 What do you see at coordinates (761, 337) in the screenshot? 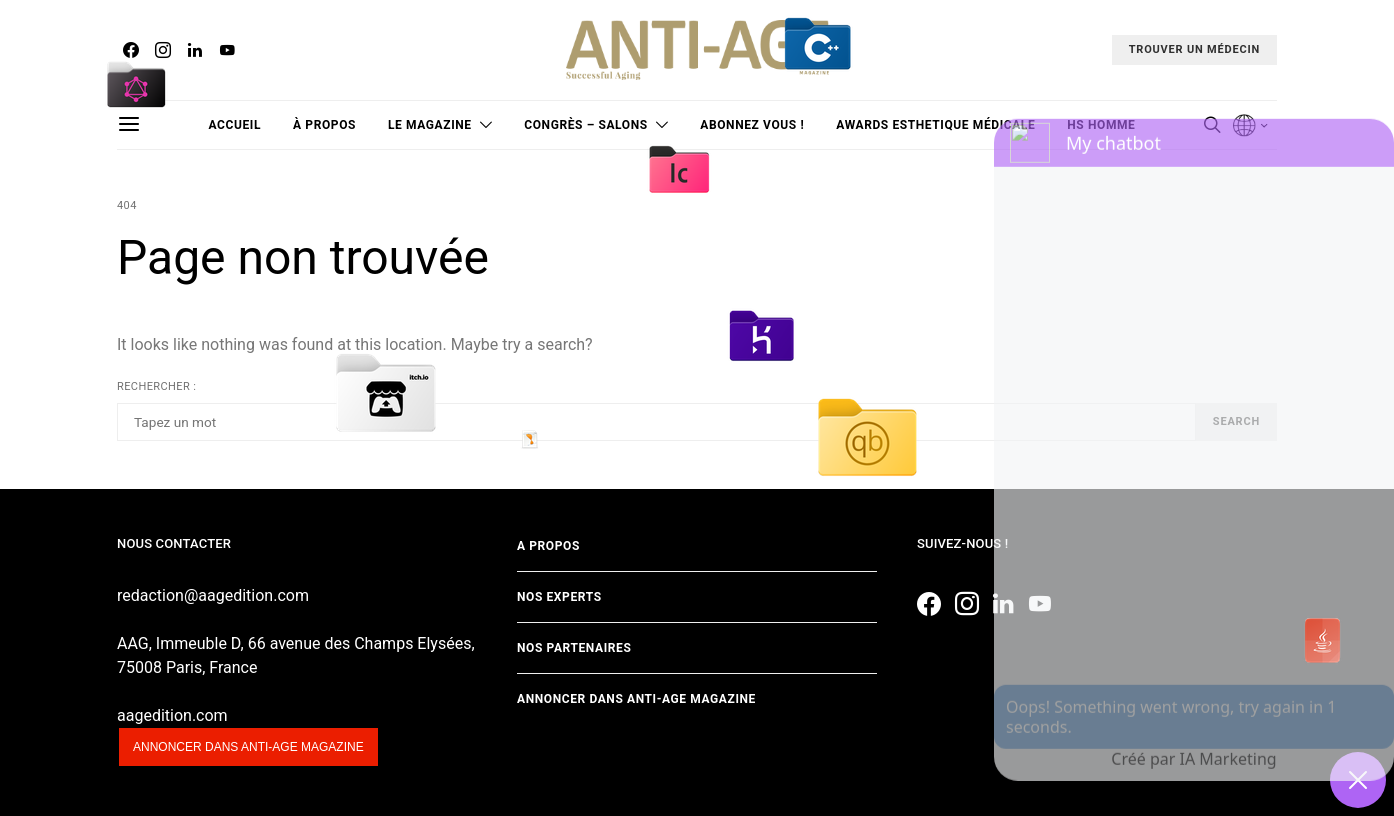
I see `folder containing Heroku project files` at bounding box center [761, 337].